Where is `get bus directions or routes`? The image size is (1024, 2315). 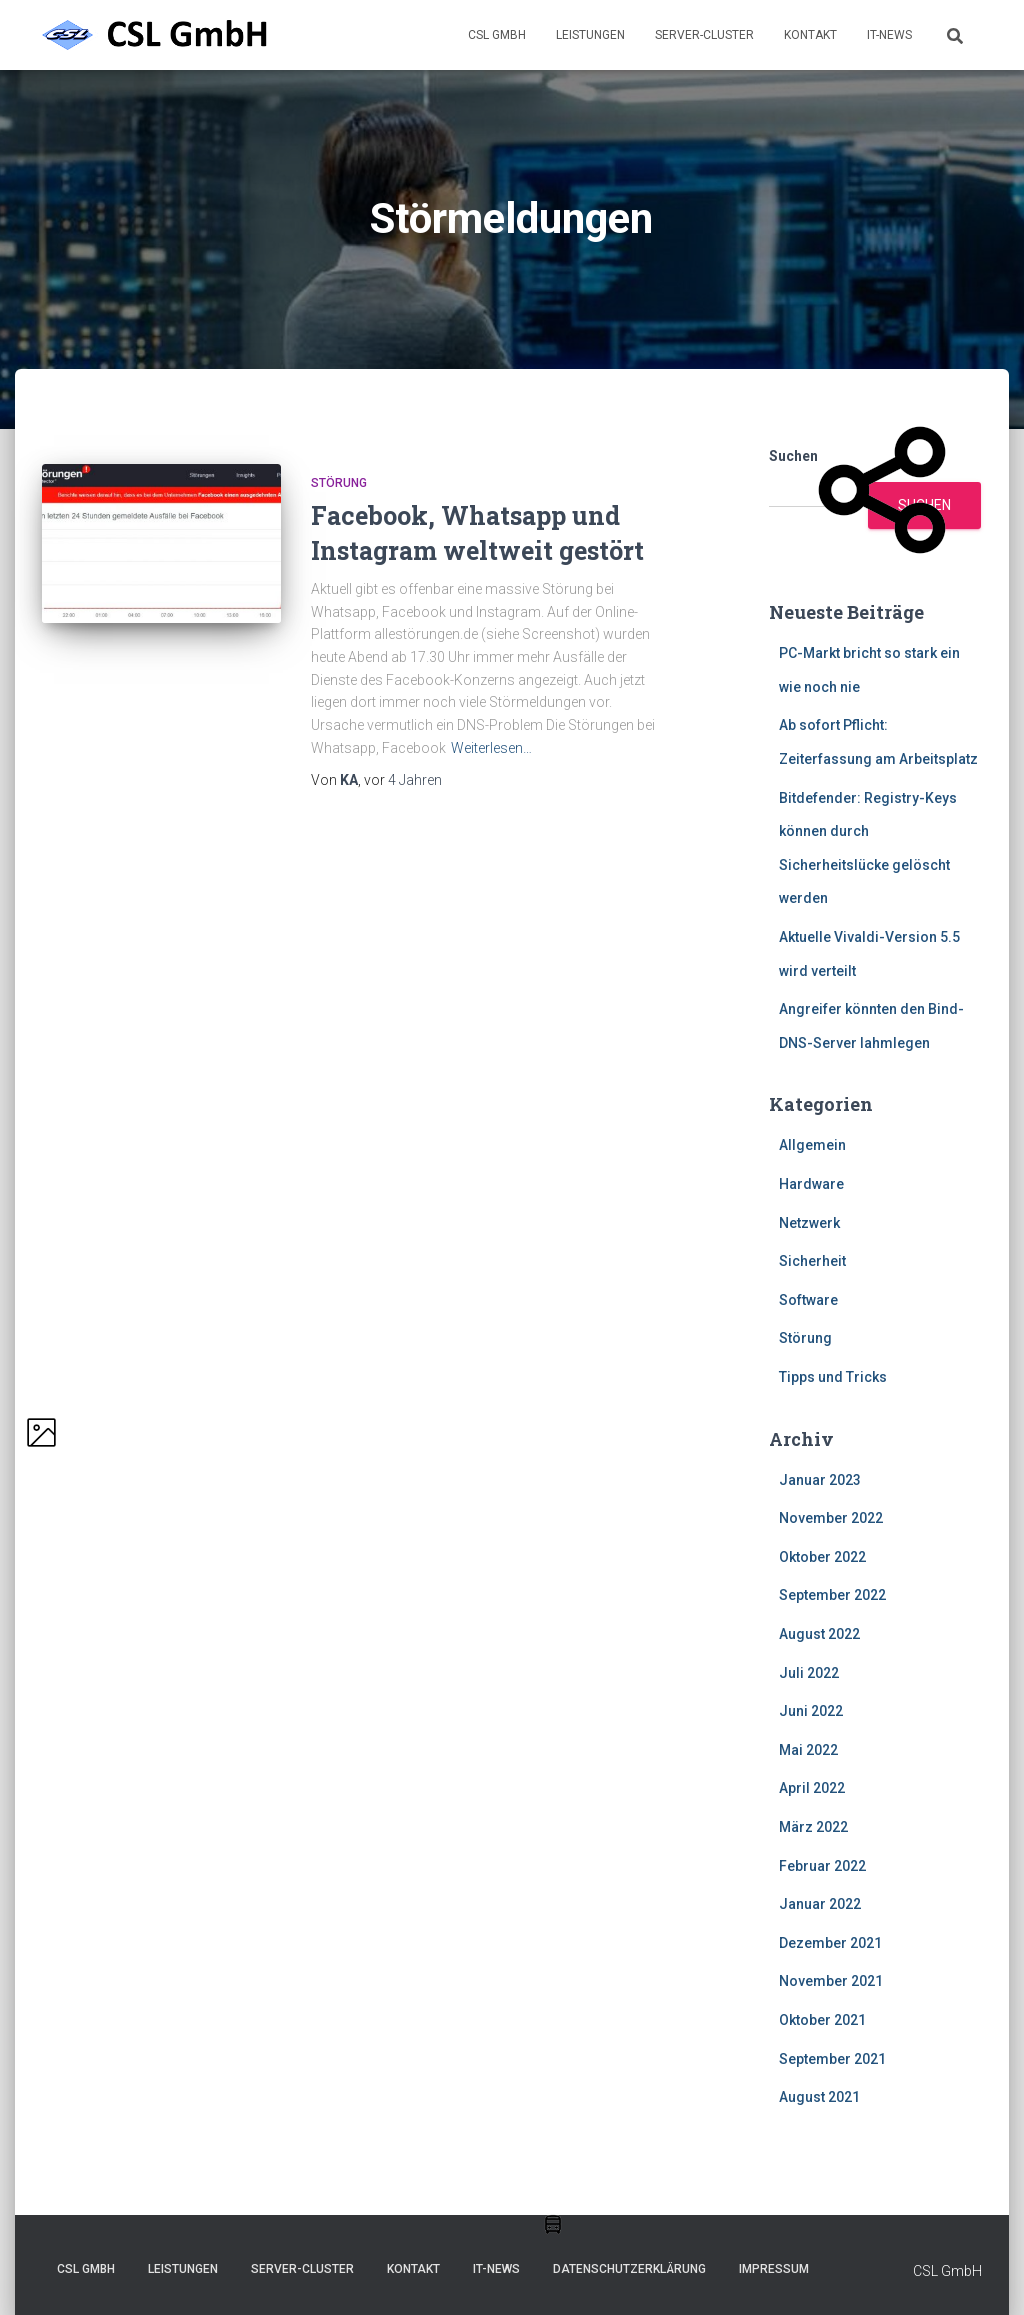
get bus directions or routes is located at coordinates (553, 2225).